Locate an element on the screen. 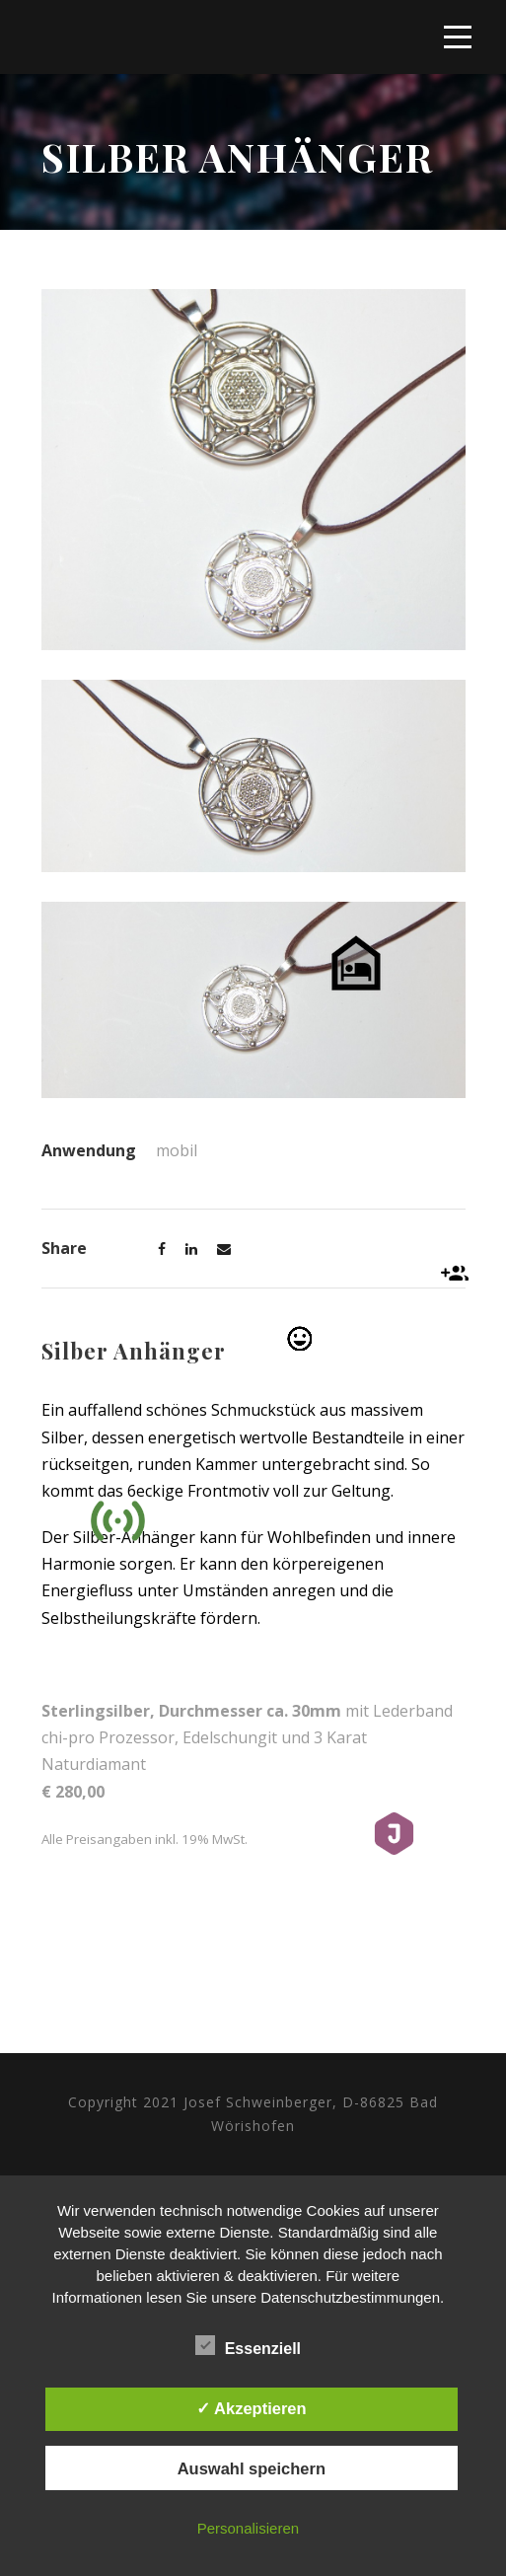 The image size is (506, 2576). set your mood or status is located at coordinates (300, 1339).